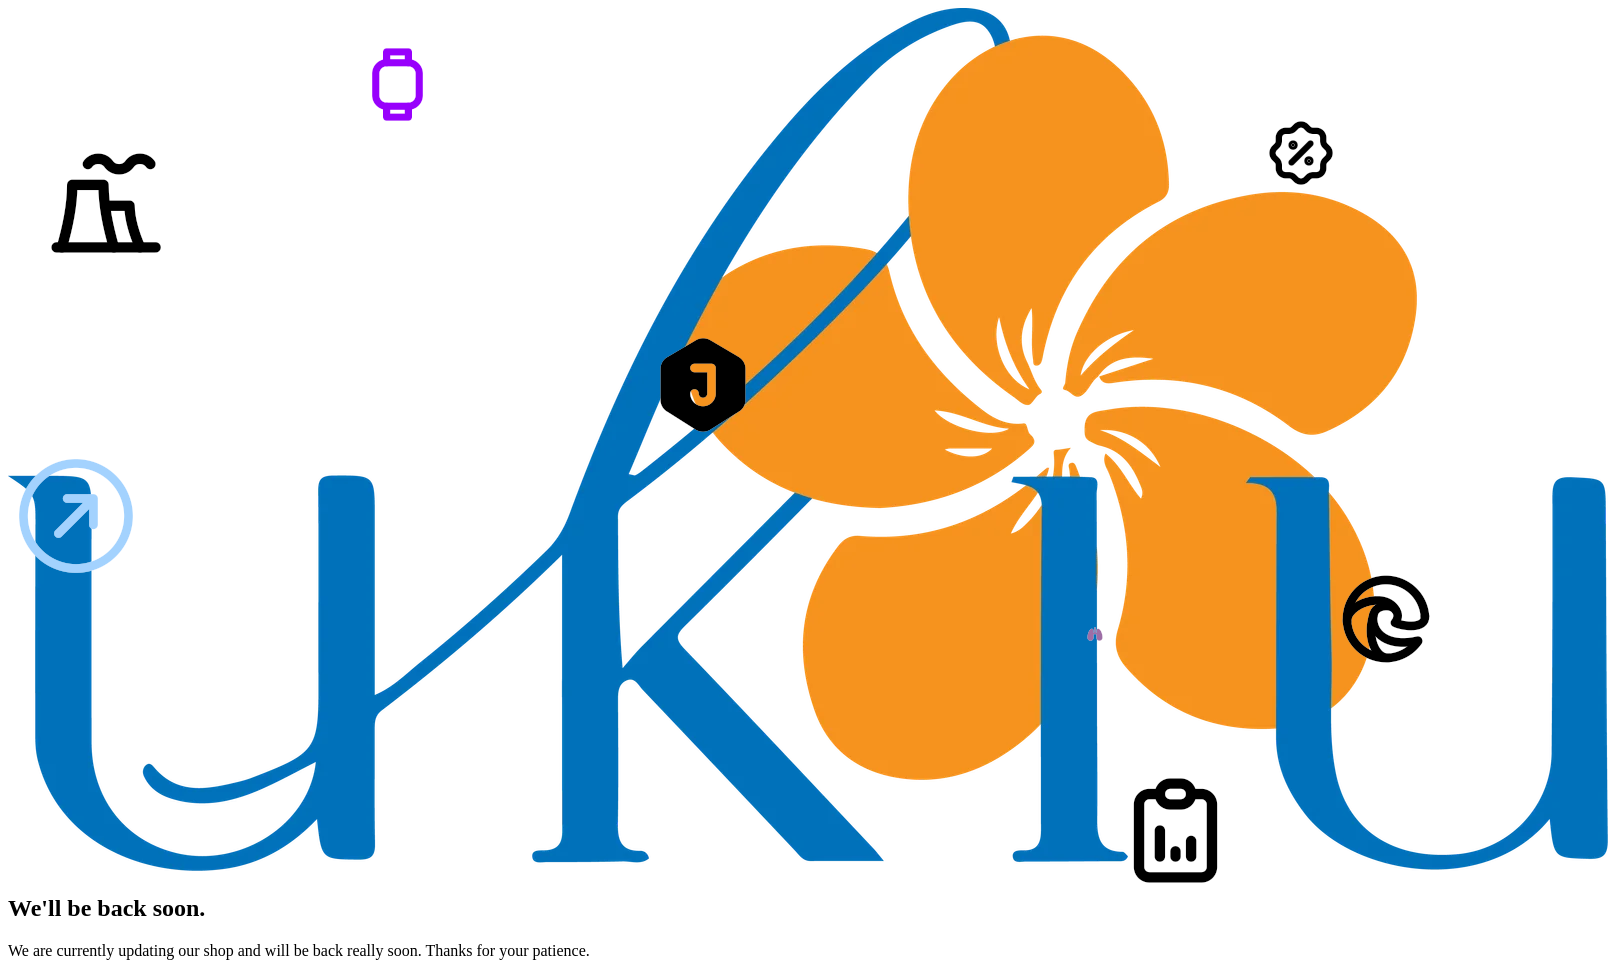 The image size is (1608, 976). Describe the element at coordinates (397, 84) in the screenshot. I see `access smartwatch settings` at that location.